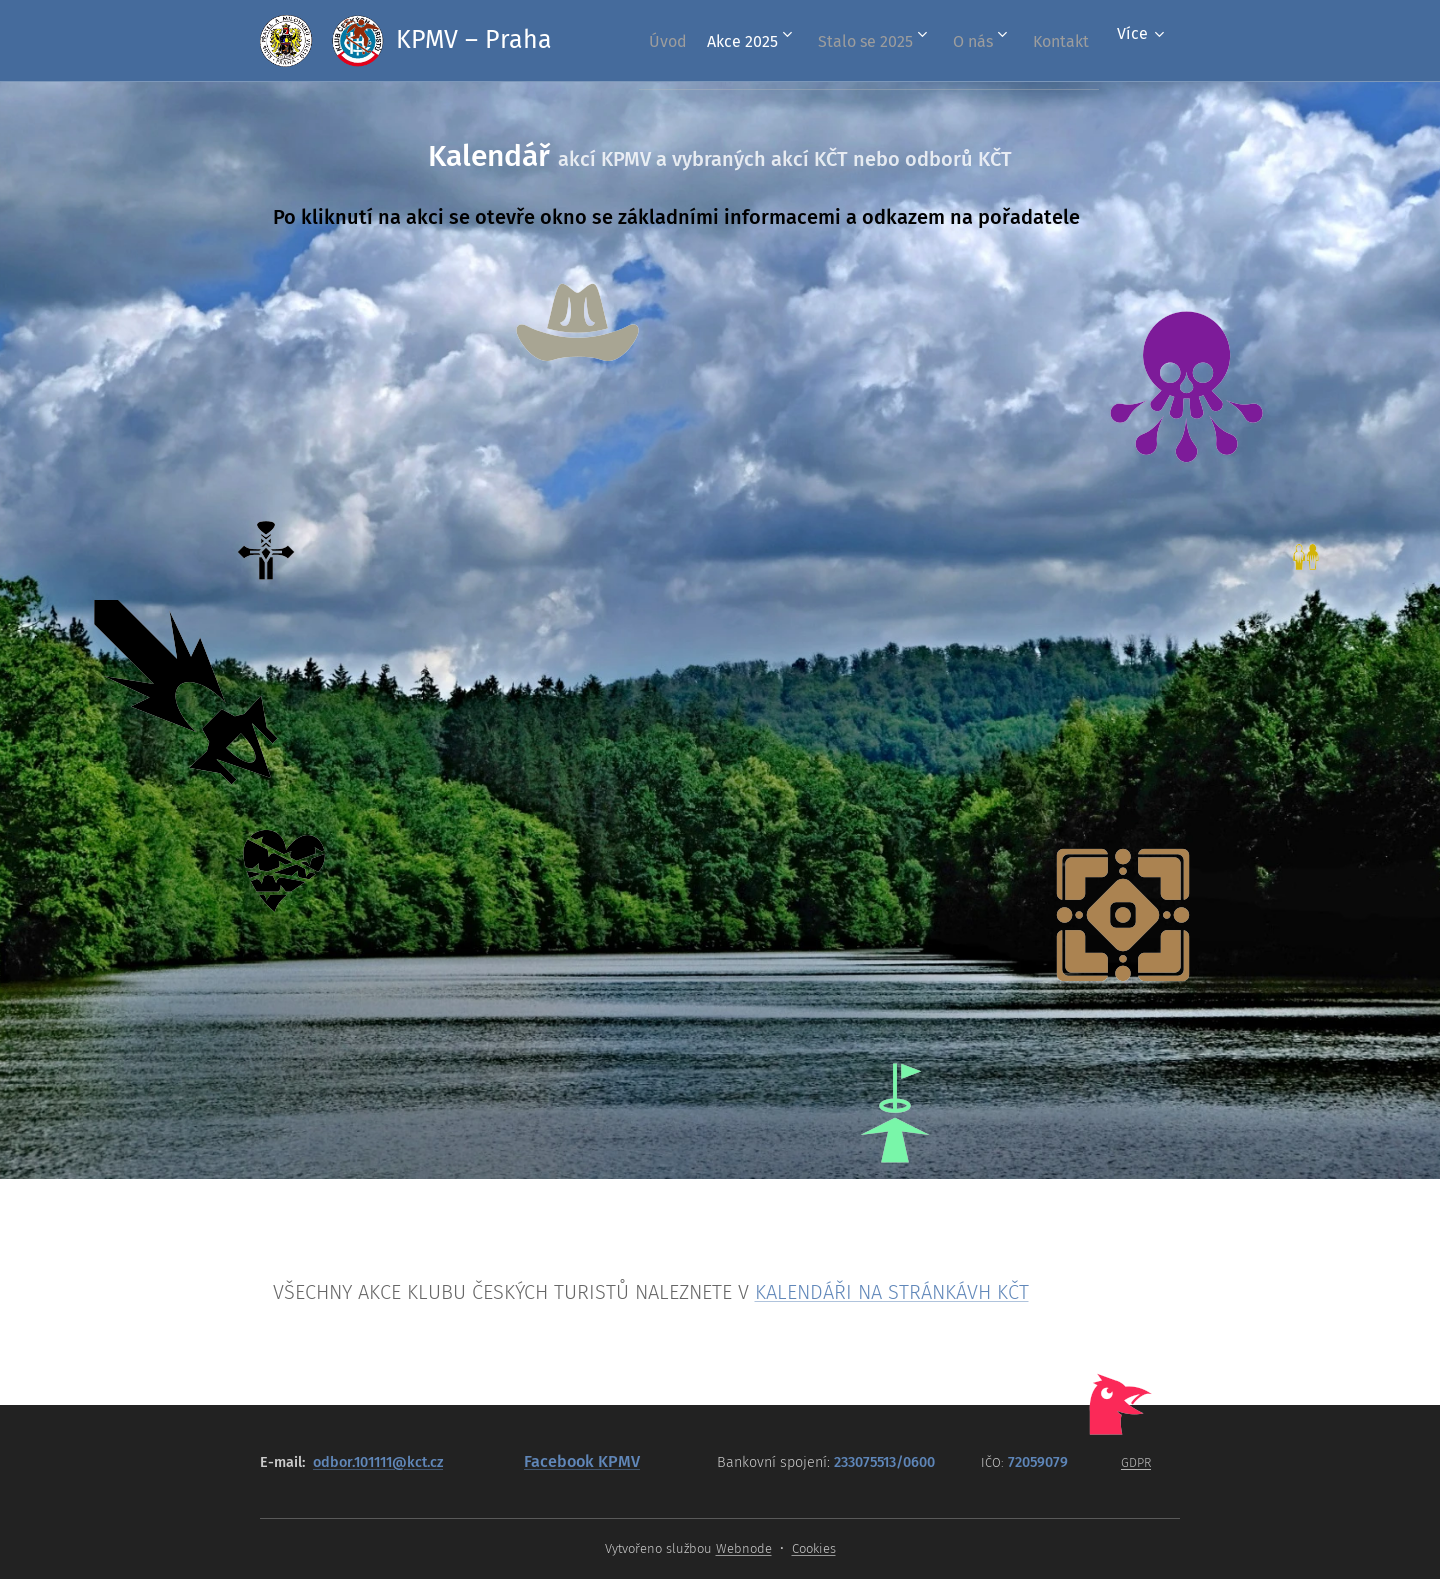  Describe the element at coordinates (577, 322) in the screenshot. I see `select cowboy or western theme` at that location.